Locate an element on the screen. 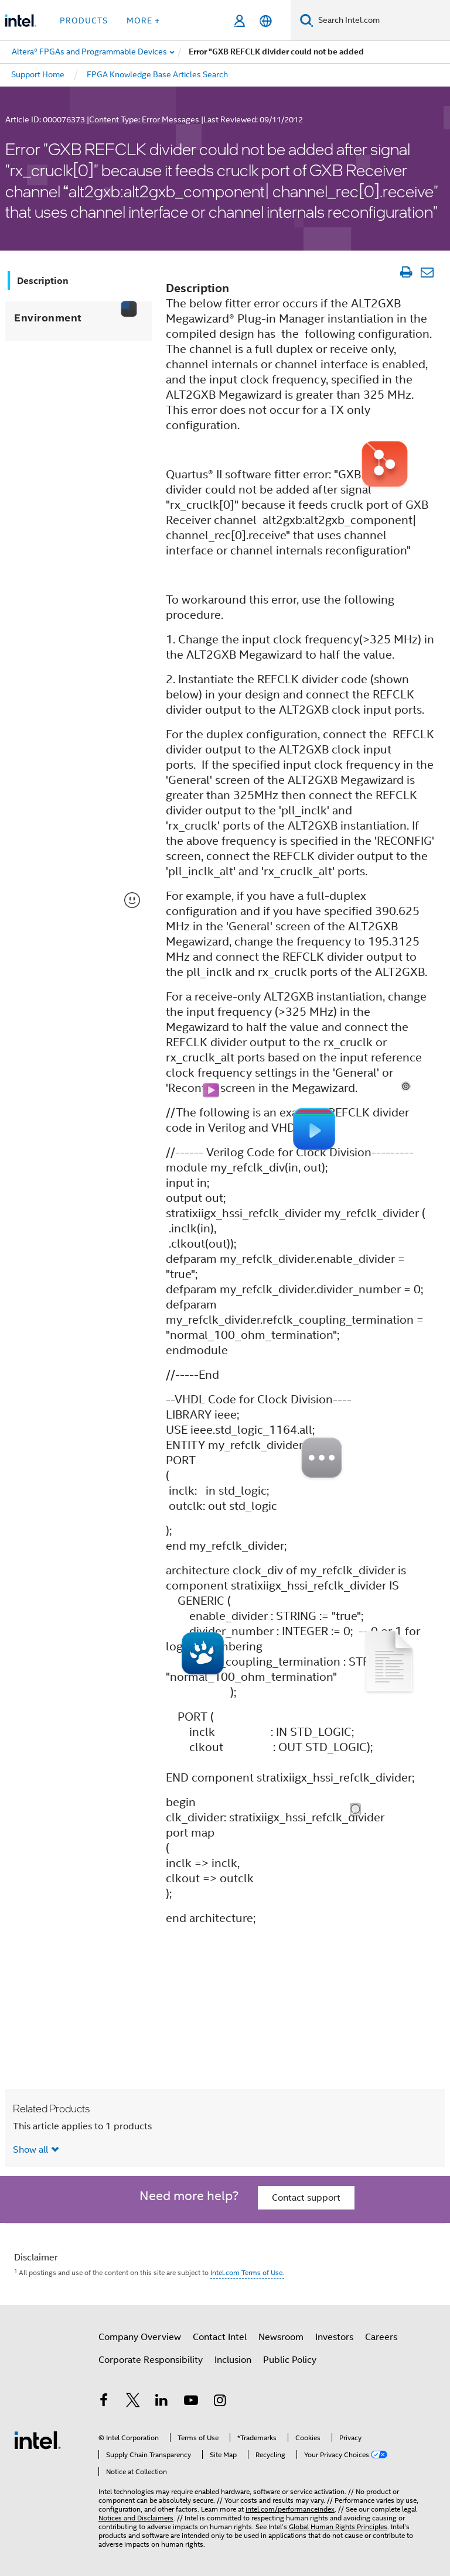 The image size is (450, 2576). a text document file preview is located at coordinates (389, 1662).